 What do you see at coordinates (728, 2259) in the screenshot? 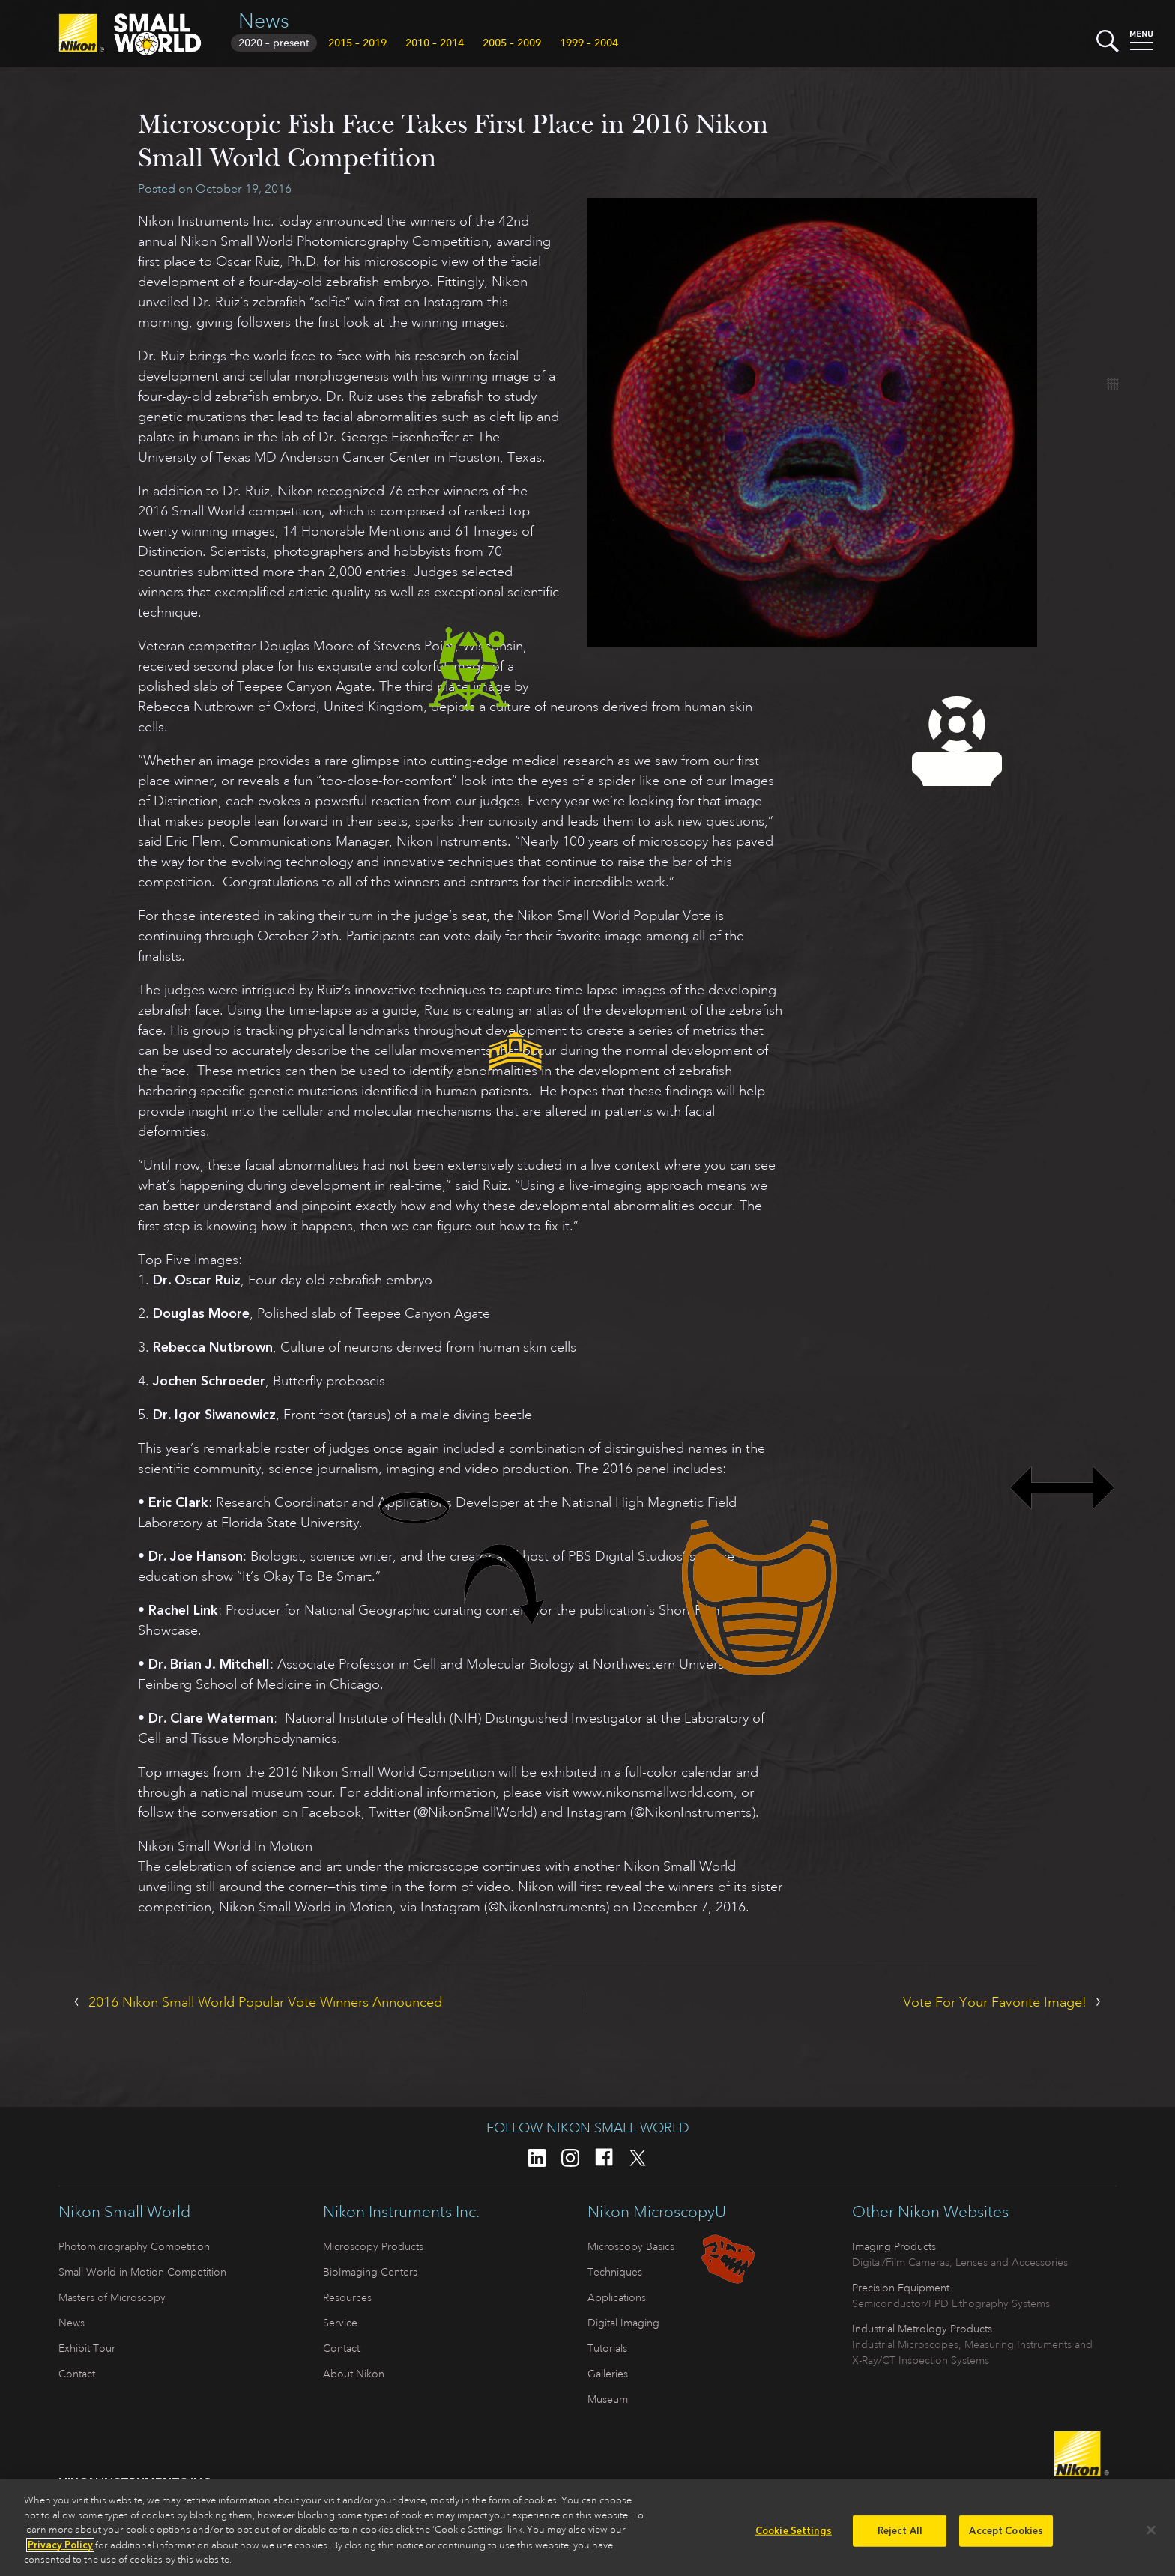
I see `access dinosaur or paleontology content` at bounding box center [728, 2259].